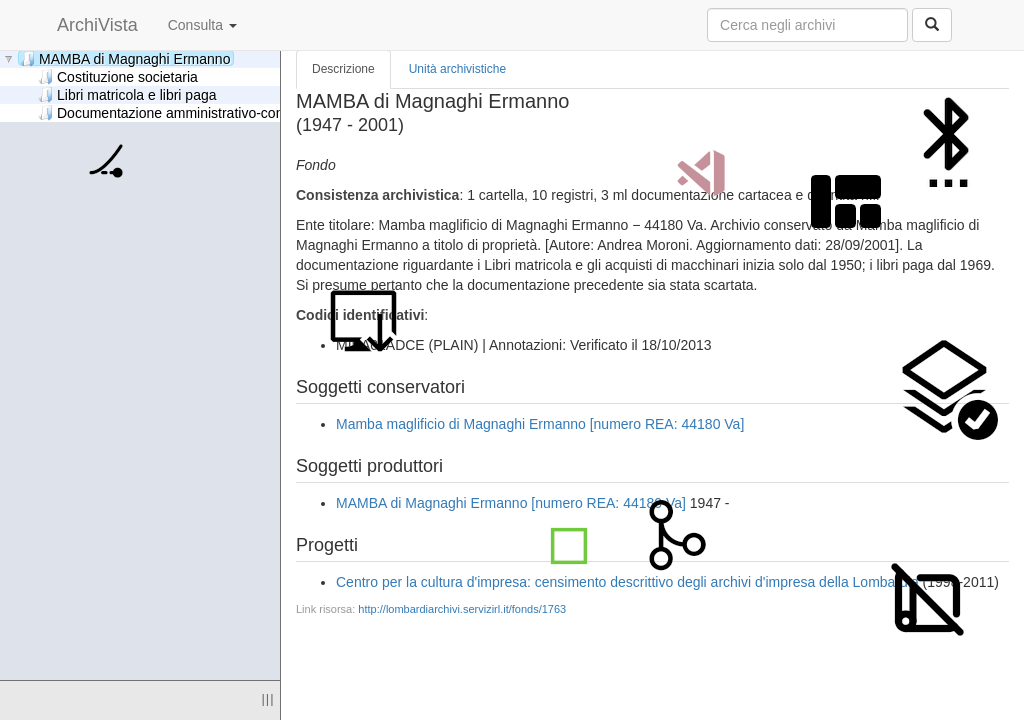 This screenshot has height=720, width=1024. What do you see at coordinates (106, 161) in the screenshot?
I see `adjust ease-in animation curve` at bounding box center [106, 161].